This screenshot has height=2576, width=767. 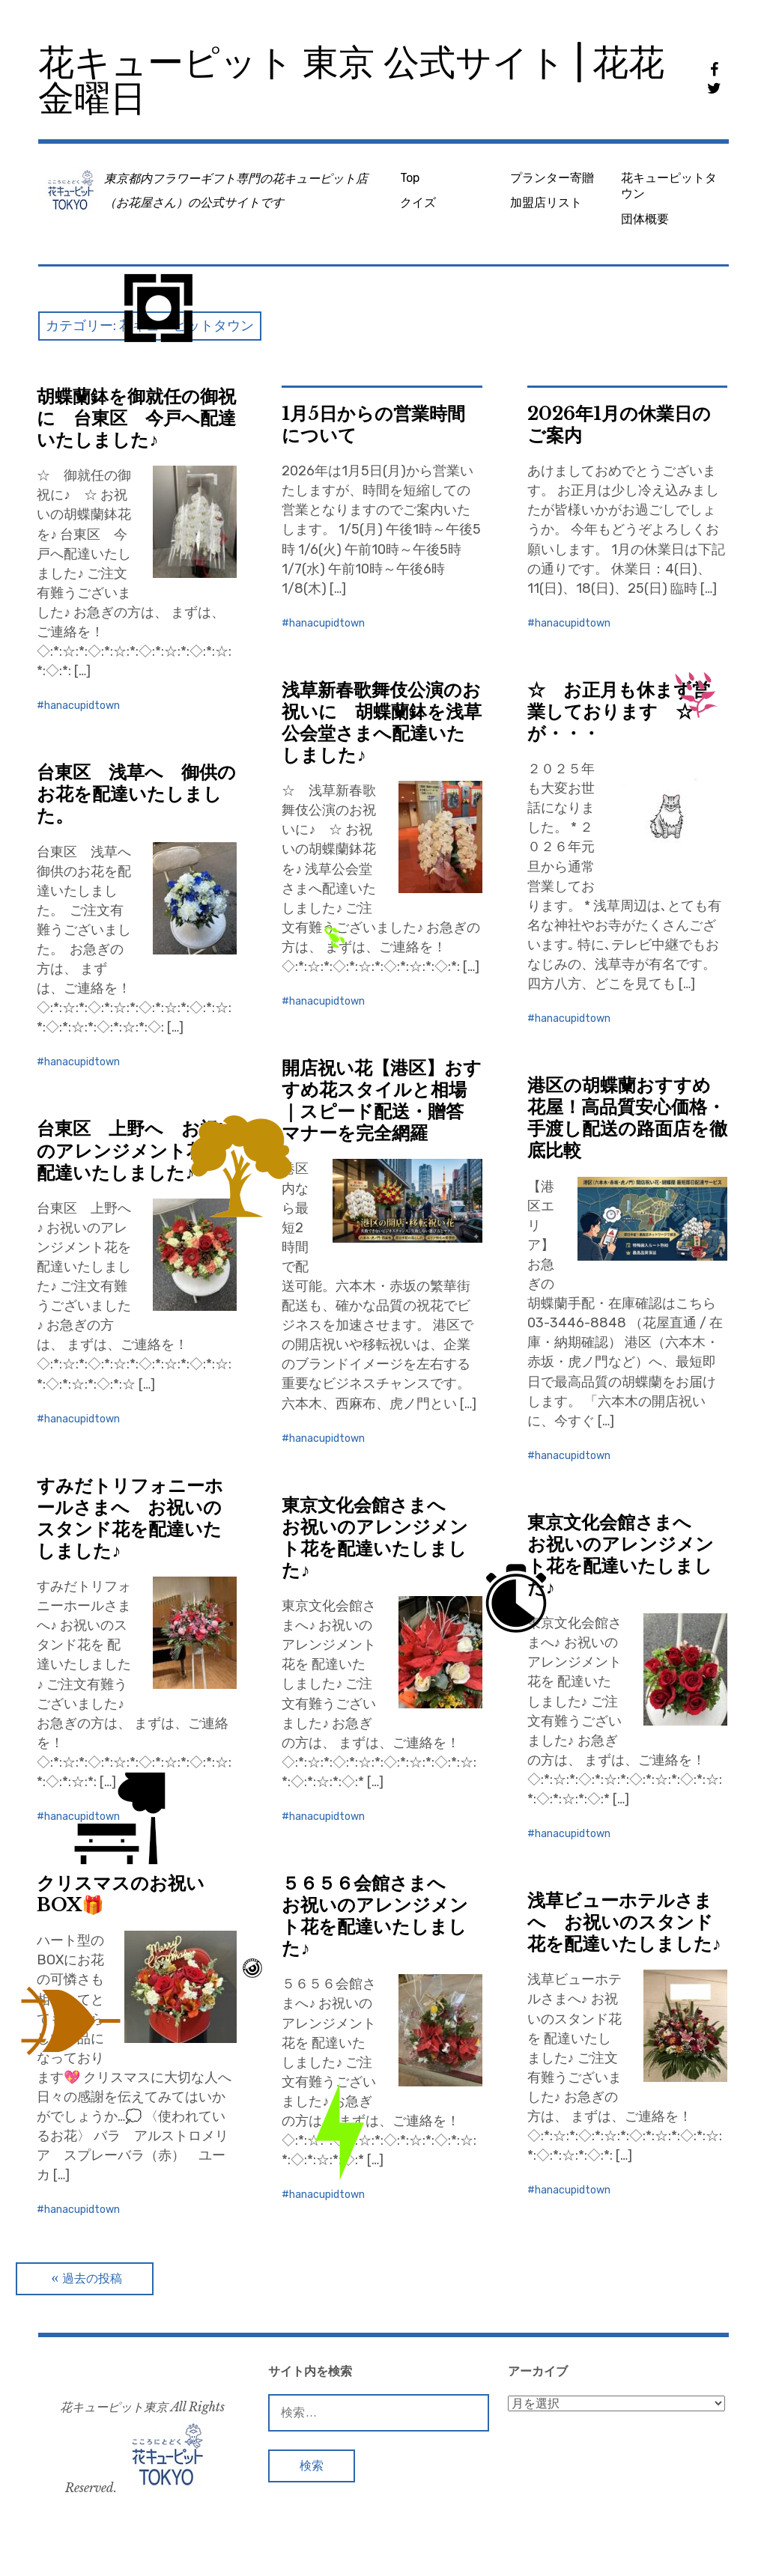 I want to click on abstract game ability or skill icon, so click(x=252, y=1968).